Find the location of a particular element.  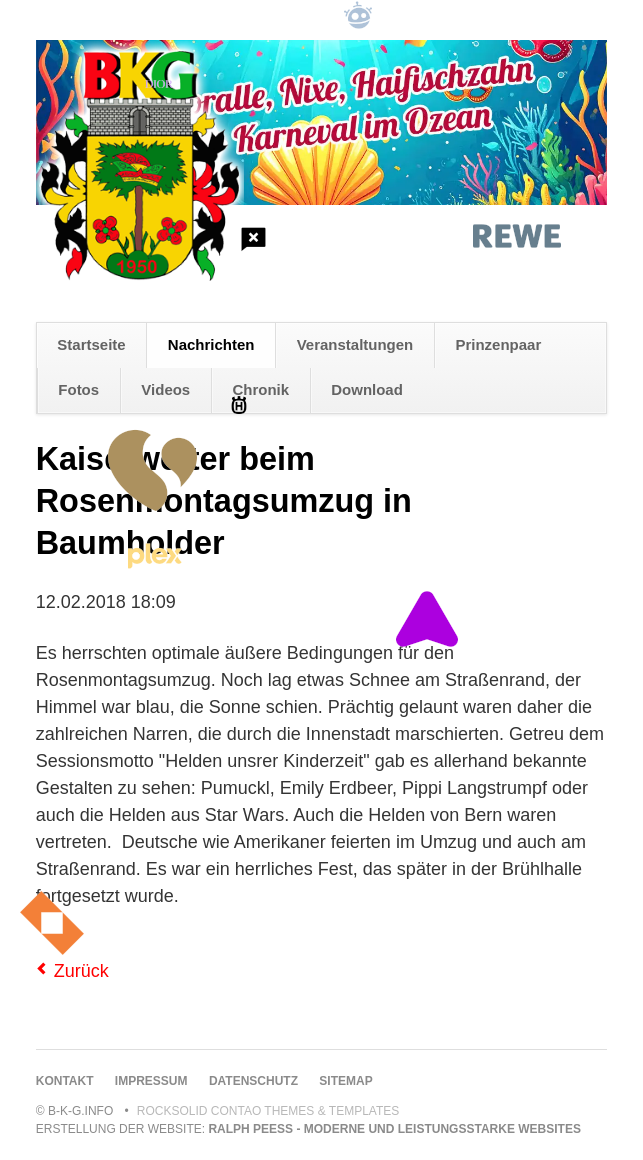

visit the Dior official website is located at coordinates (159, 84).